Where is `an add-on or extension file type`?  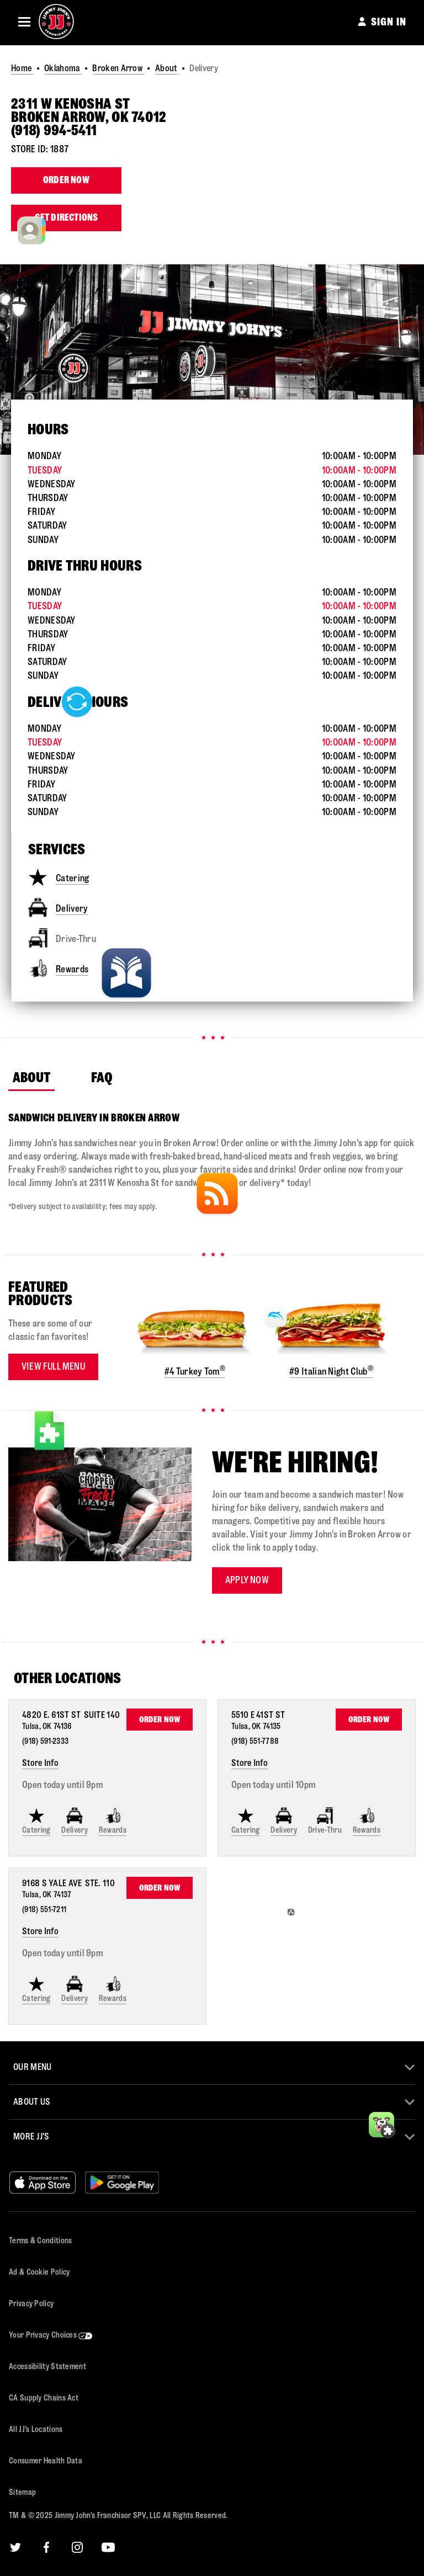
an add-on or extension file type is located at coordinates (49, 1431).